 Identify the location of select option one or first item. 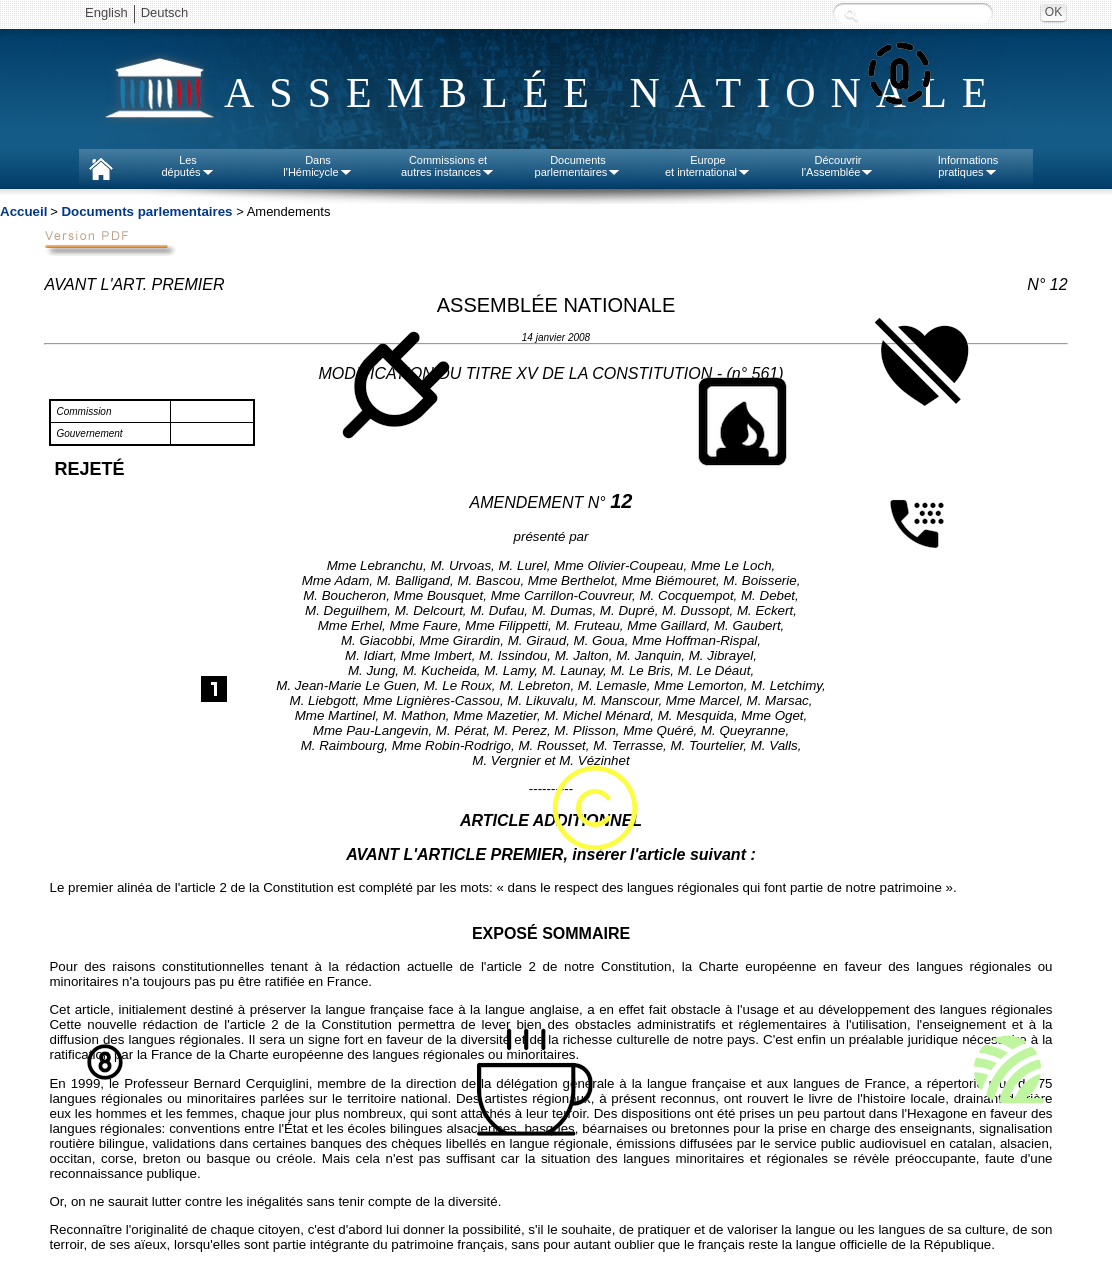
(214, 689).